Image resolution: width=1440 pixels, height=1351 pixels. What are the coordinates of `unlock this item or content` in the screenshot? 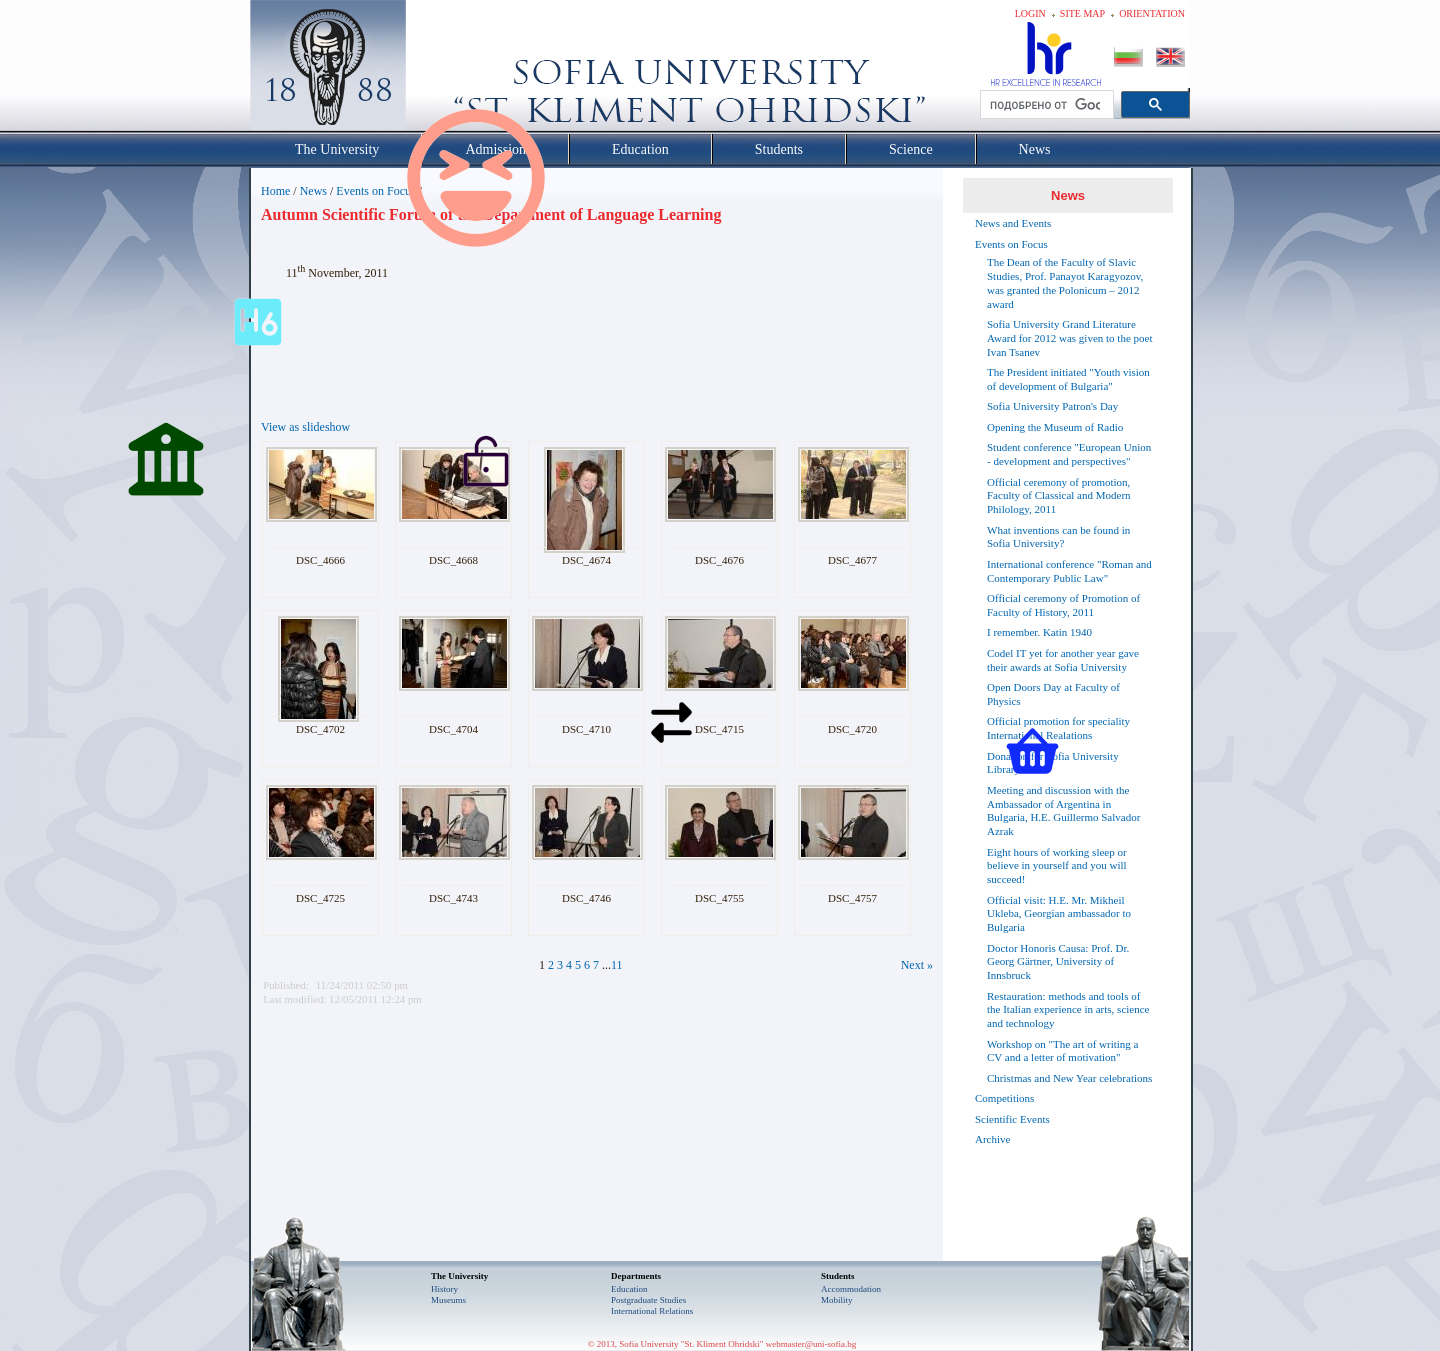 It's located at (486, 464).